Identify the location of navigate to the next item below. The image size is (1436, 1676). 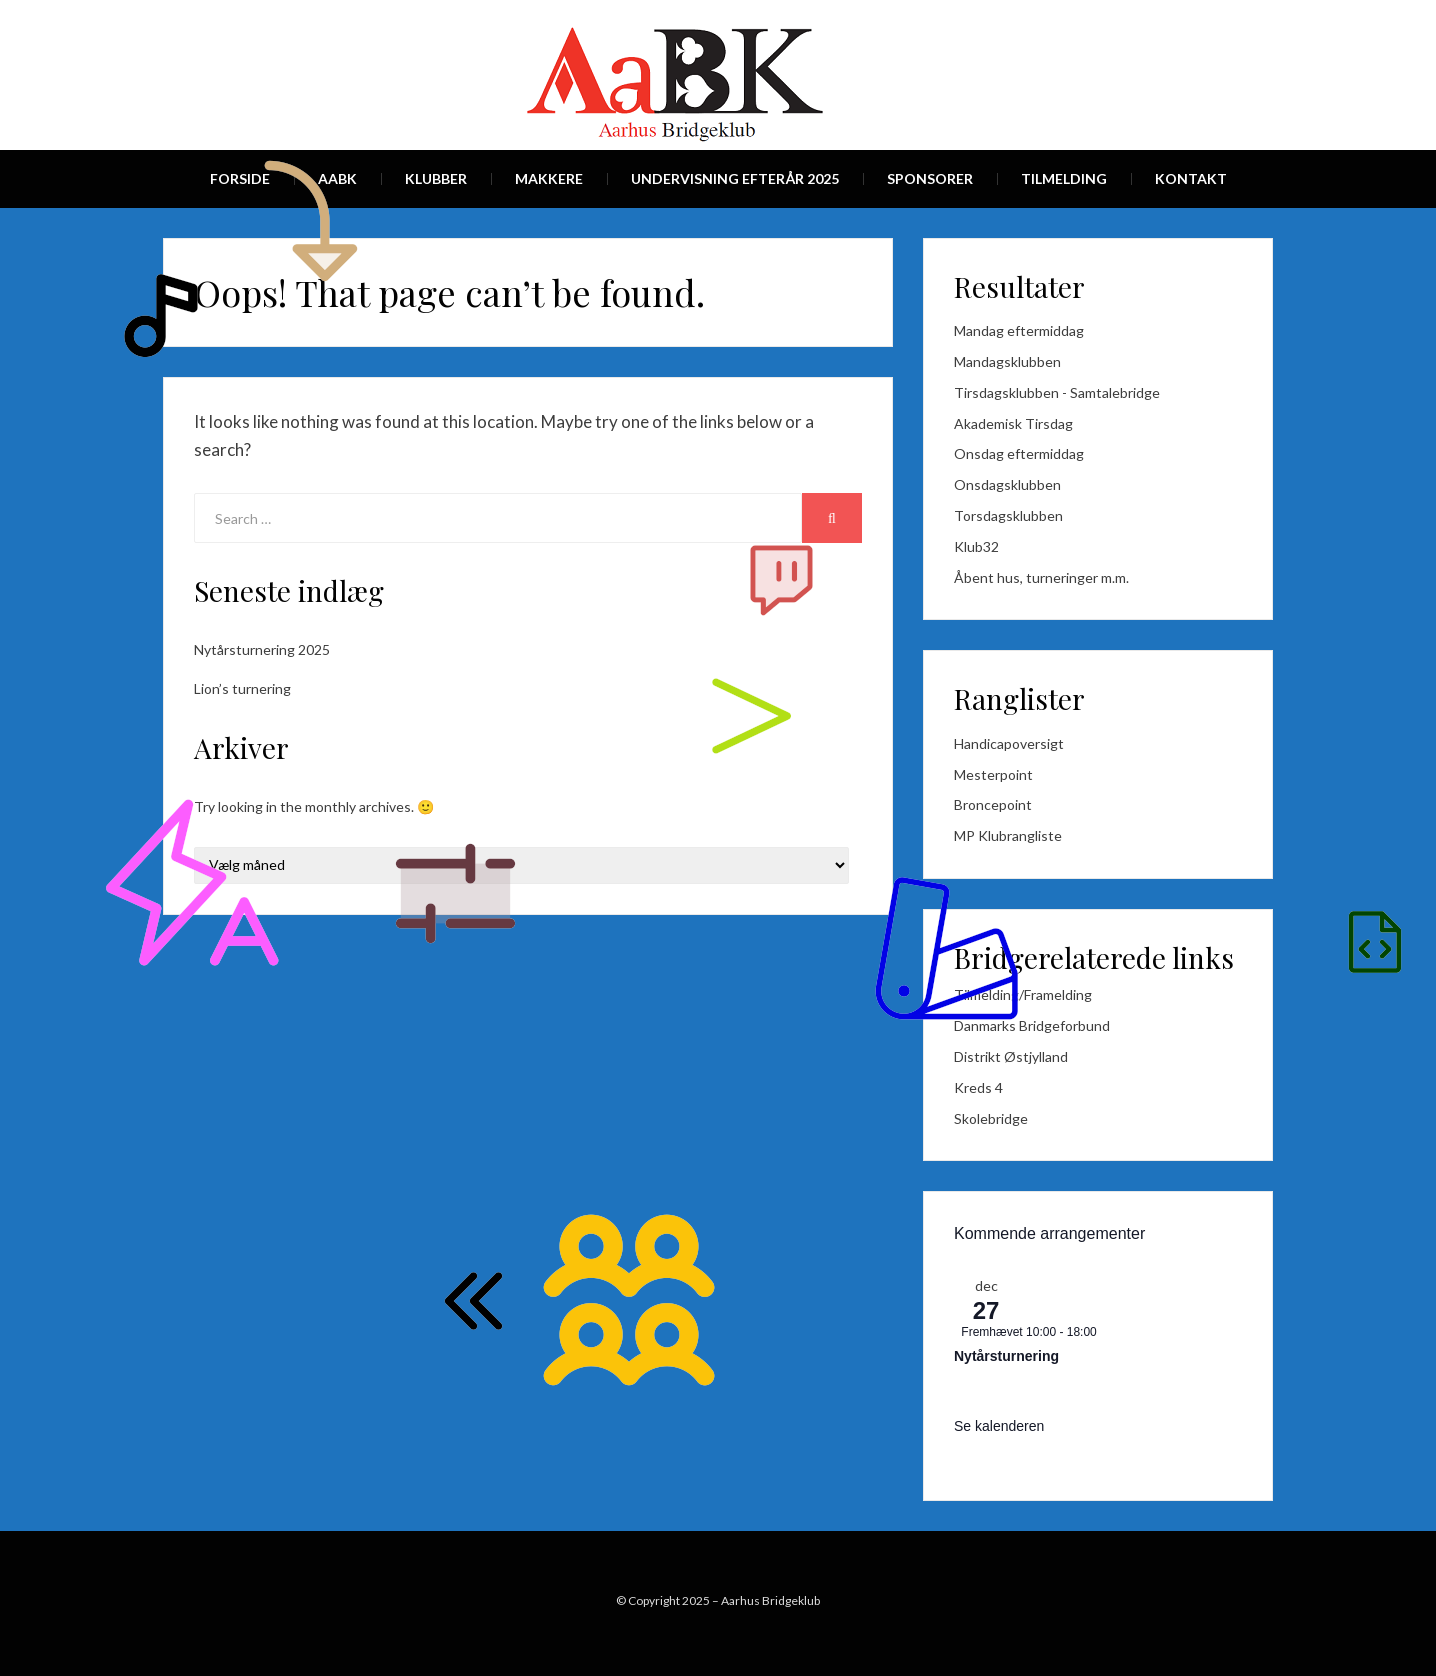
(311, 221).